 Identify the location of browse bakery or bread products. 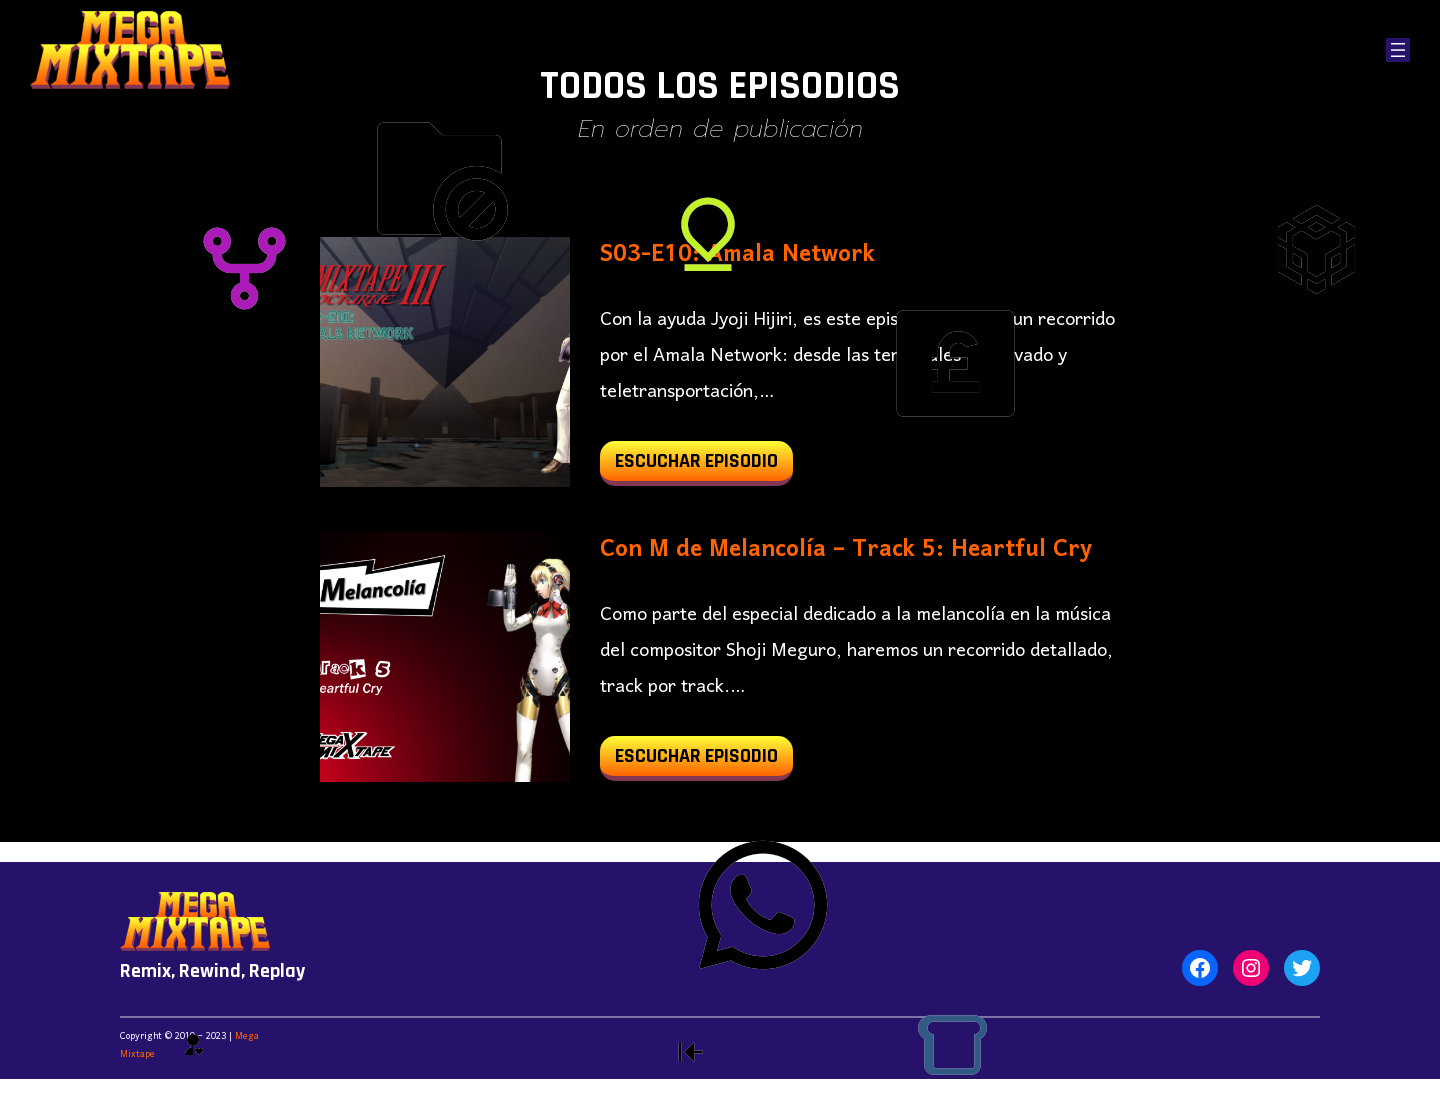
(952, 1043).